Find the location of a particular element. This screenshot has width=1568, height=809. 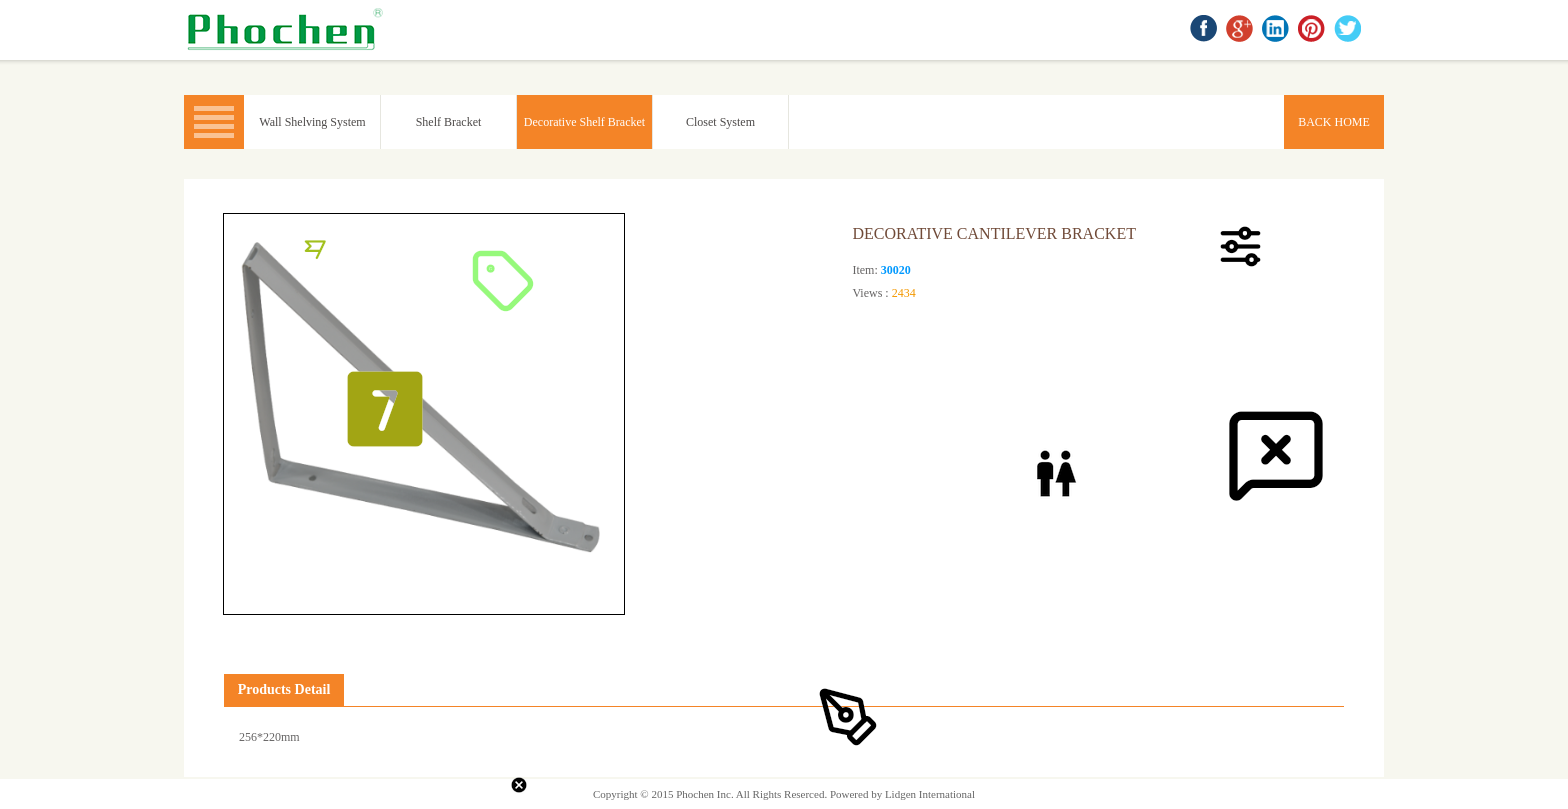

flag or bookmark an item is located at coordinates (314, 248).